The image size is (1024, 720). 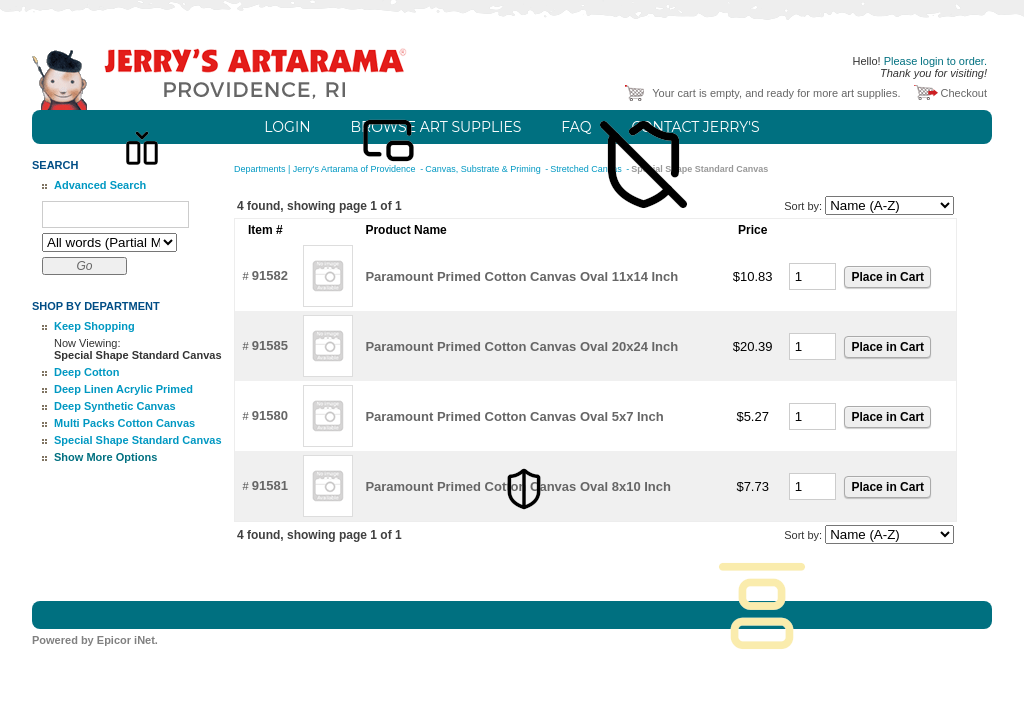 I want to click on align items to the top of the container, so click(x=762, y=606).